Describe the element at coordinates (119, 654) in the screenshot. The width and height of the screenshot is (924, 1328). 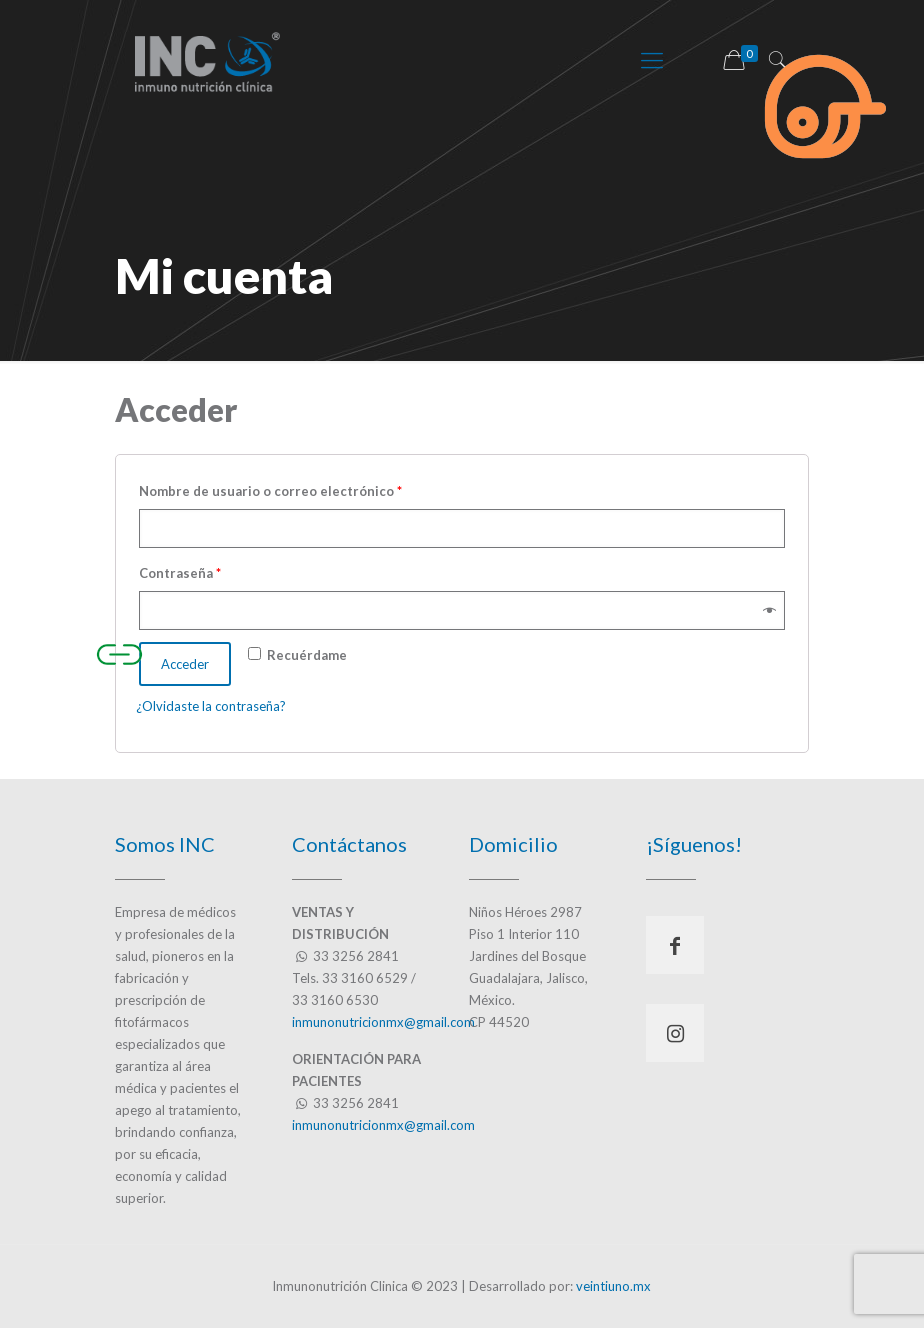
I see `copy link to clipboard` at that location.